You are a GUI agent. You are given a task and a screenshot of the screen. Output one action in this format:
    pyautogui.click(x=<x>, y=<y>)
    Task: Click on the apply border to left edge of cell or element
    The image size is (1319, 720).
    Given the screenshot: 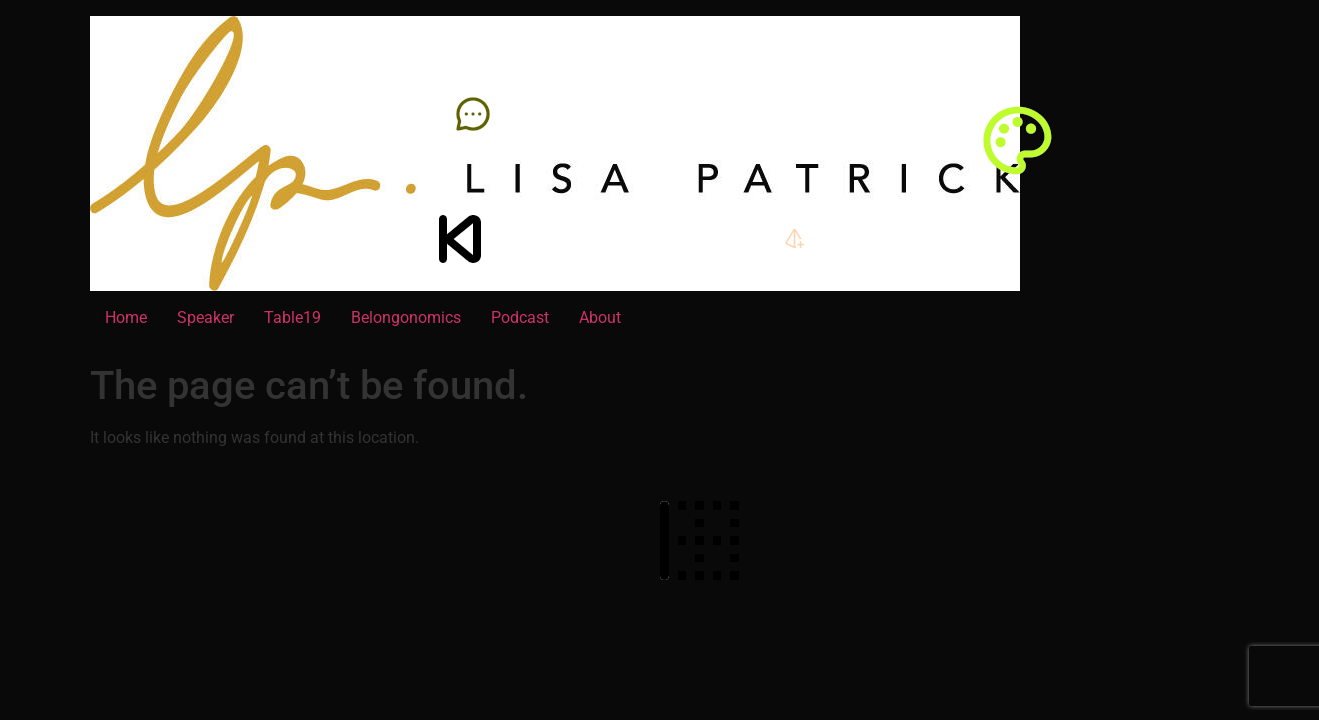 What is the action you would take?
    pyautogui.click(x=699, y=540)
    